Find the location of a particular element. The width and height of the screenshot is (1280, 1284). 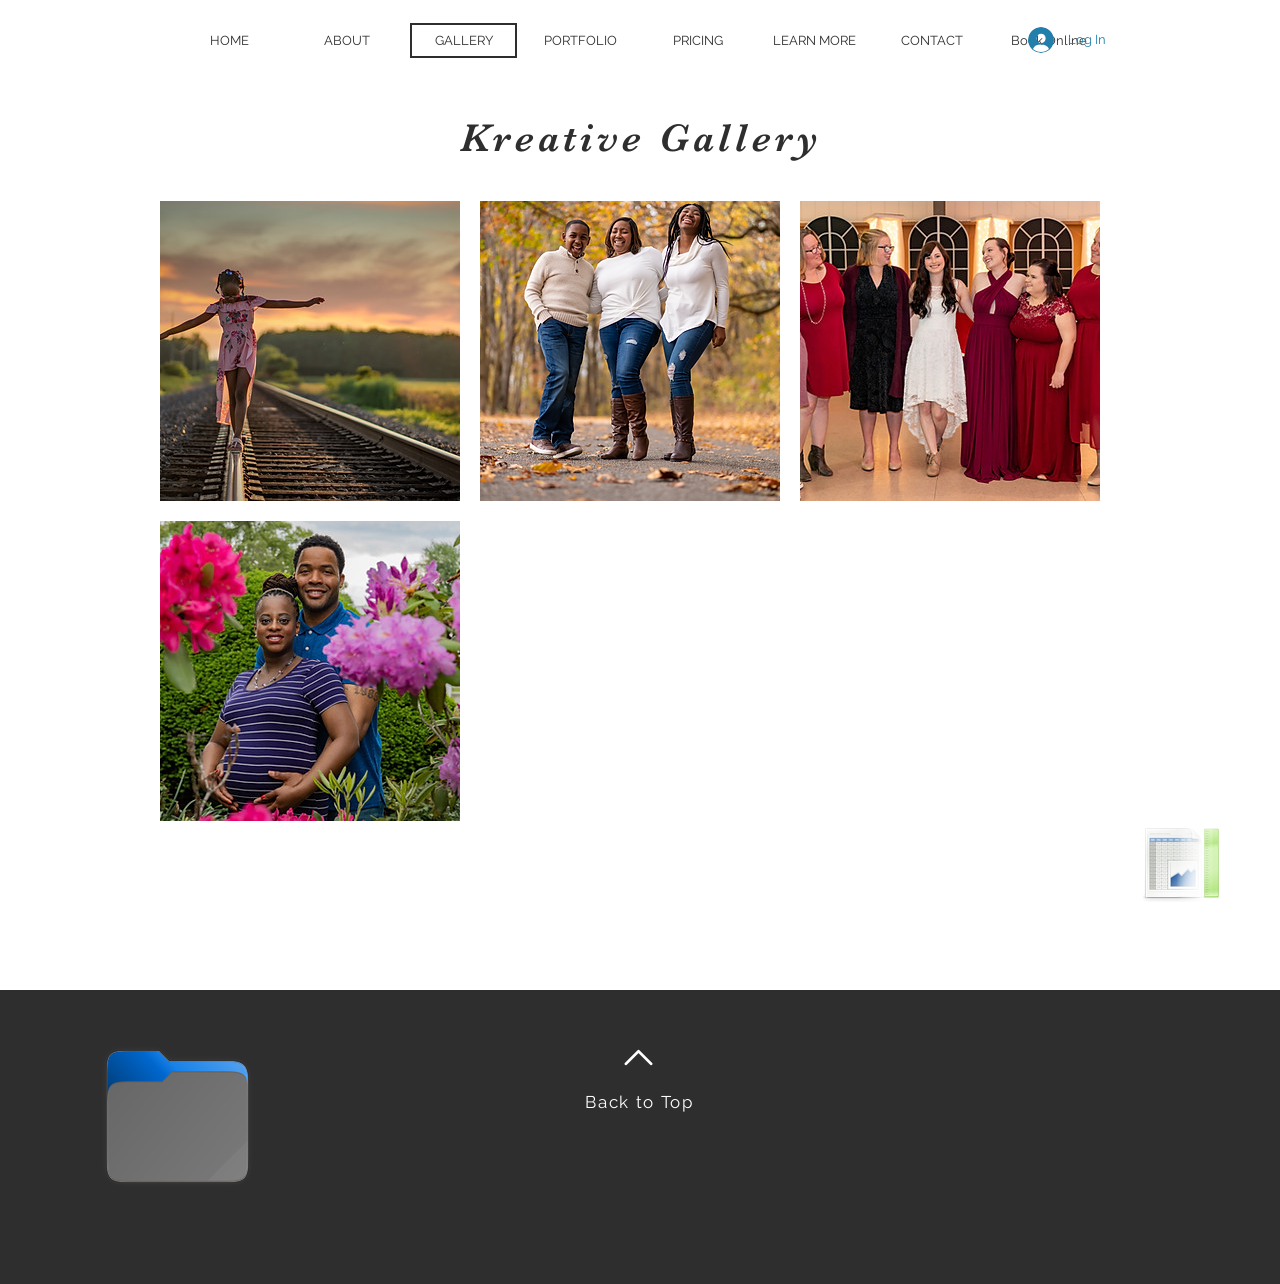

spreadsheet template file type is located at coordinates (1181, 863).